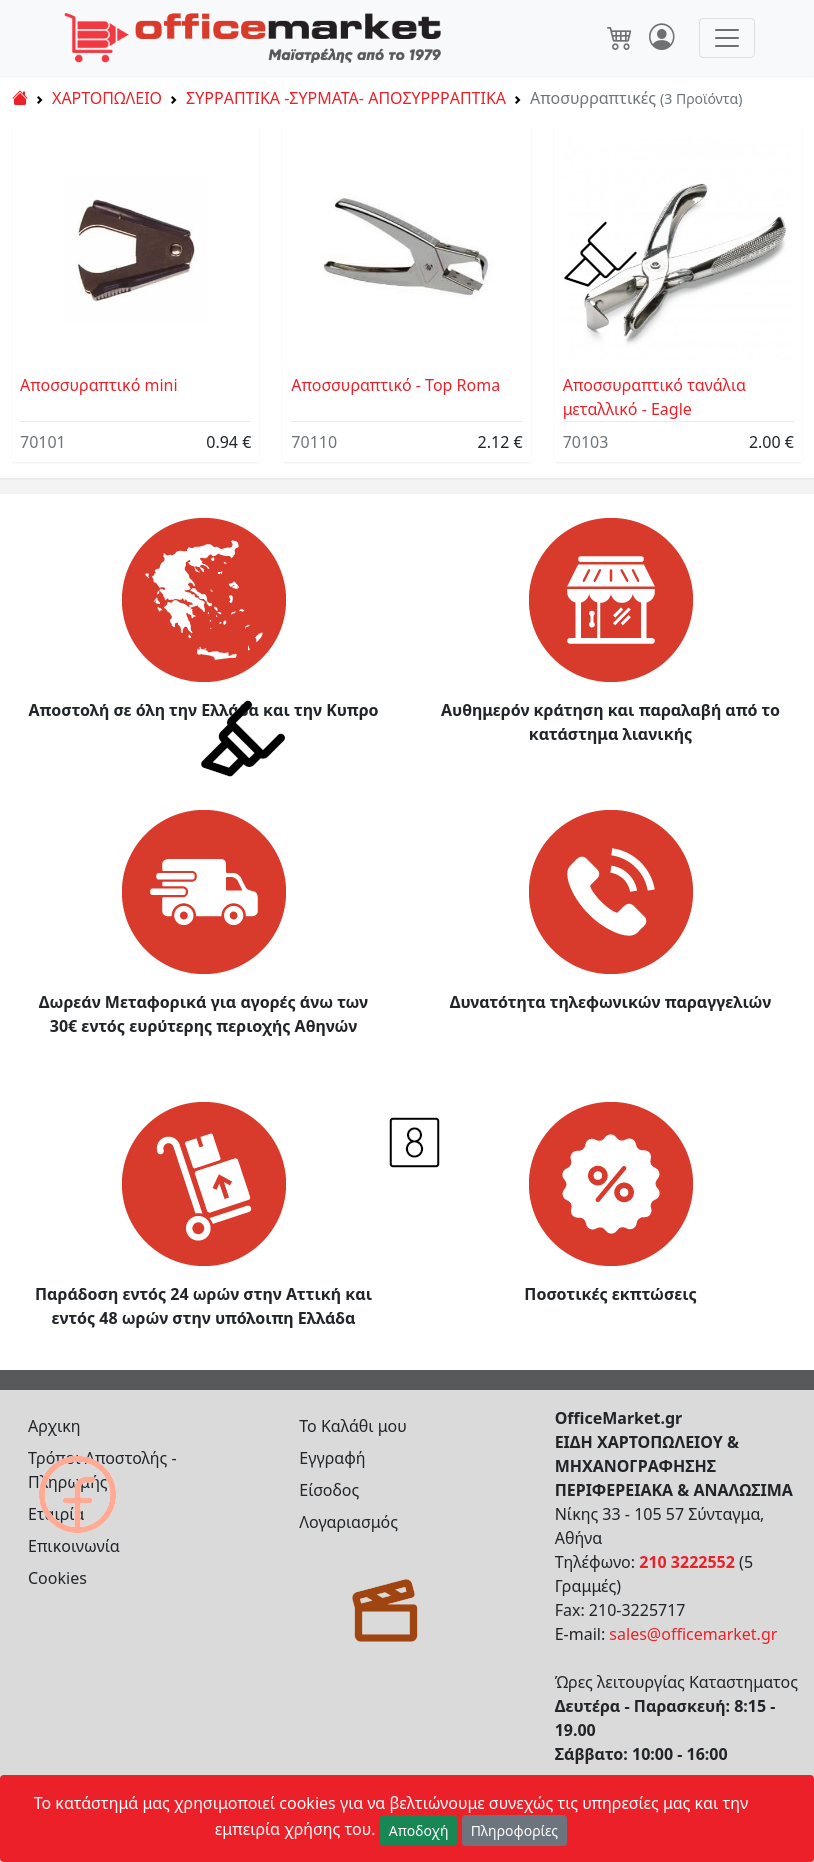  What do you see at coordinates (241, 742) in the screenshot?
I see `highlight or mark selected text` at bounding box center [241, 742].